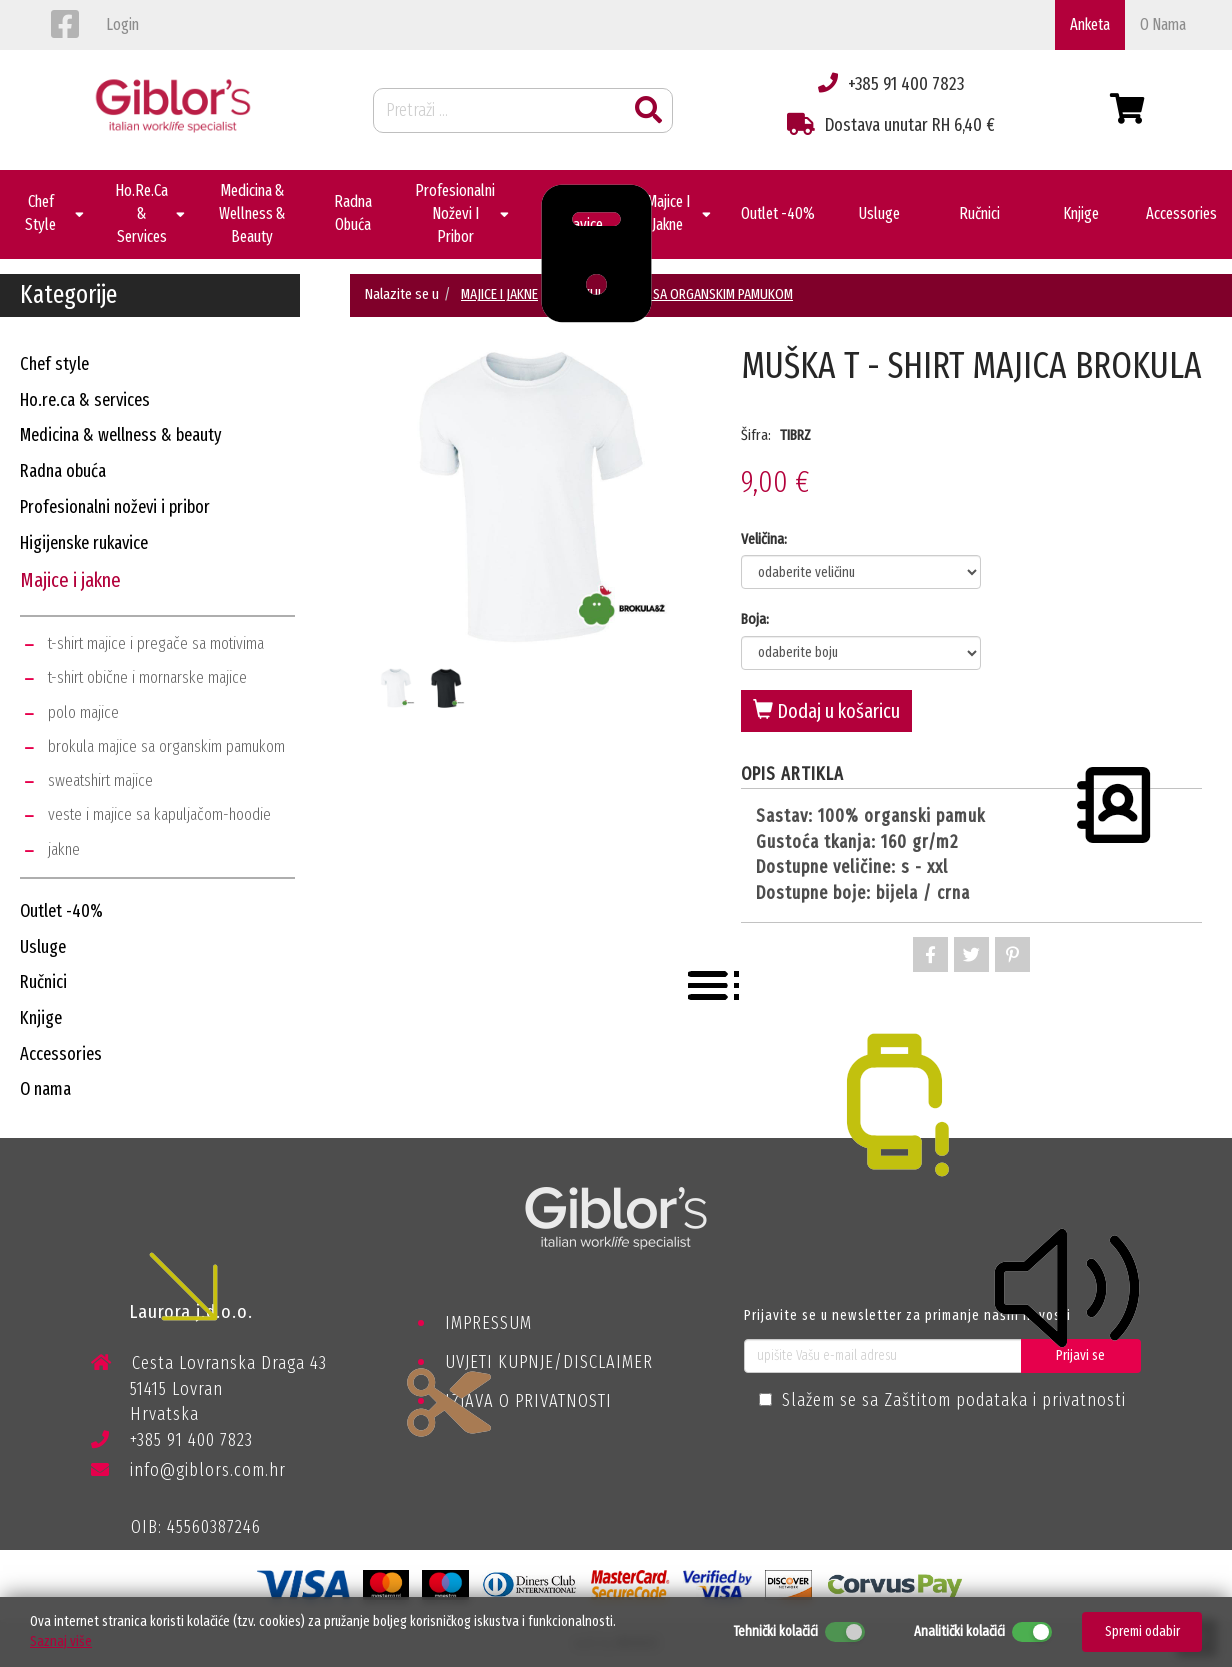 Image resolution: width=1232 pixels, height=1667 pixels. I want to click on cut selected content, so click(447, 1402).